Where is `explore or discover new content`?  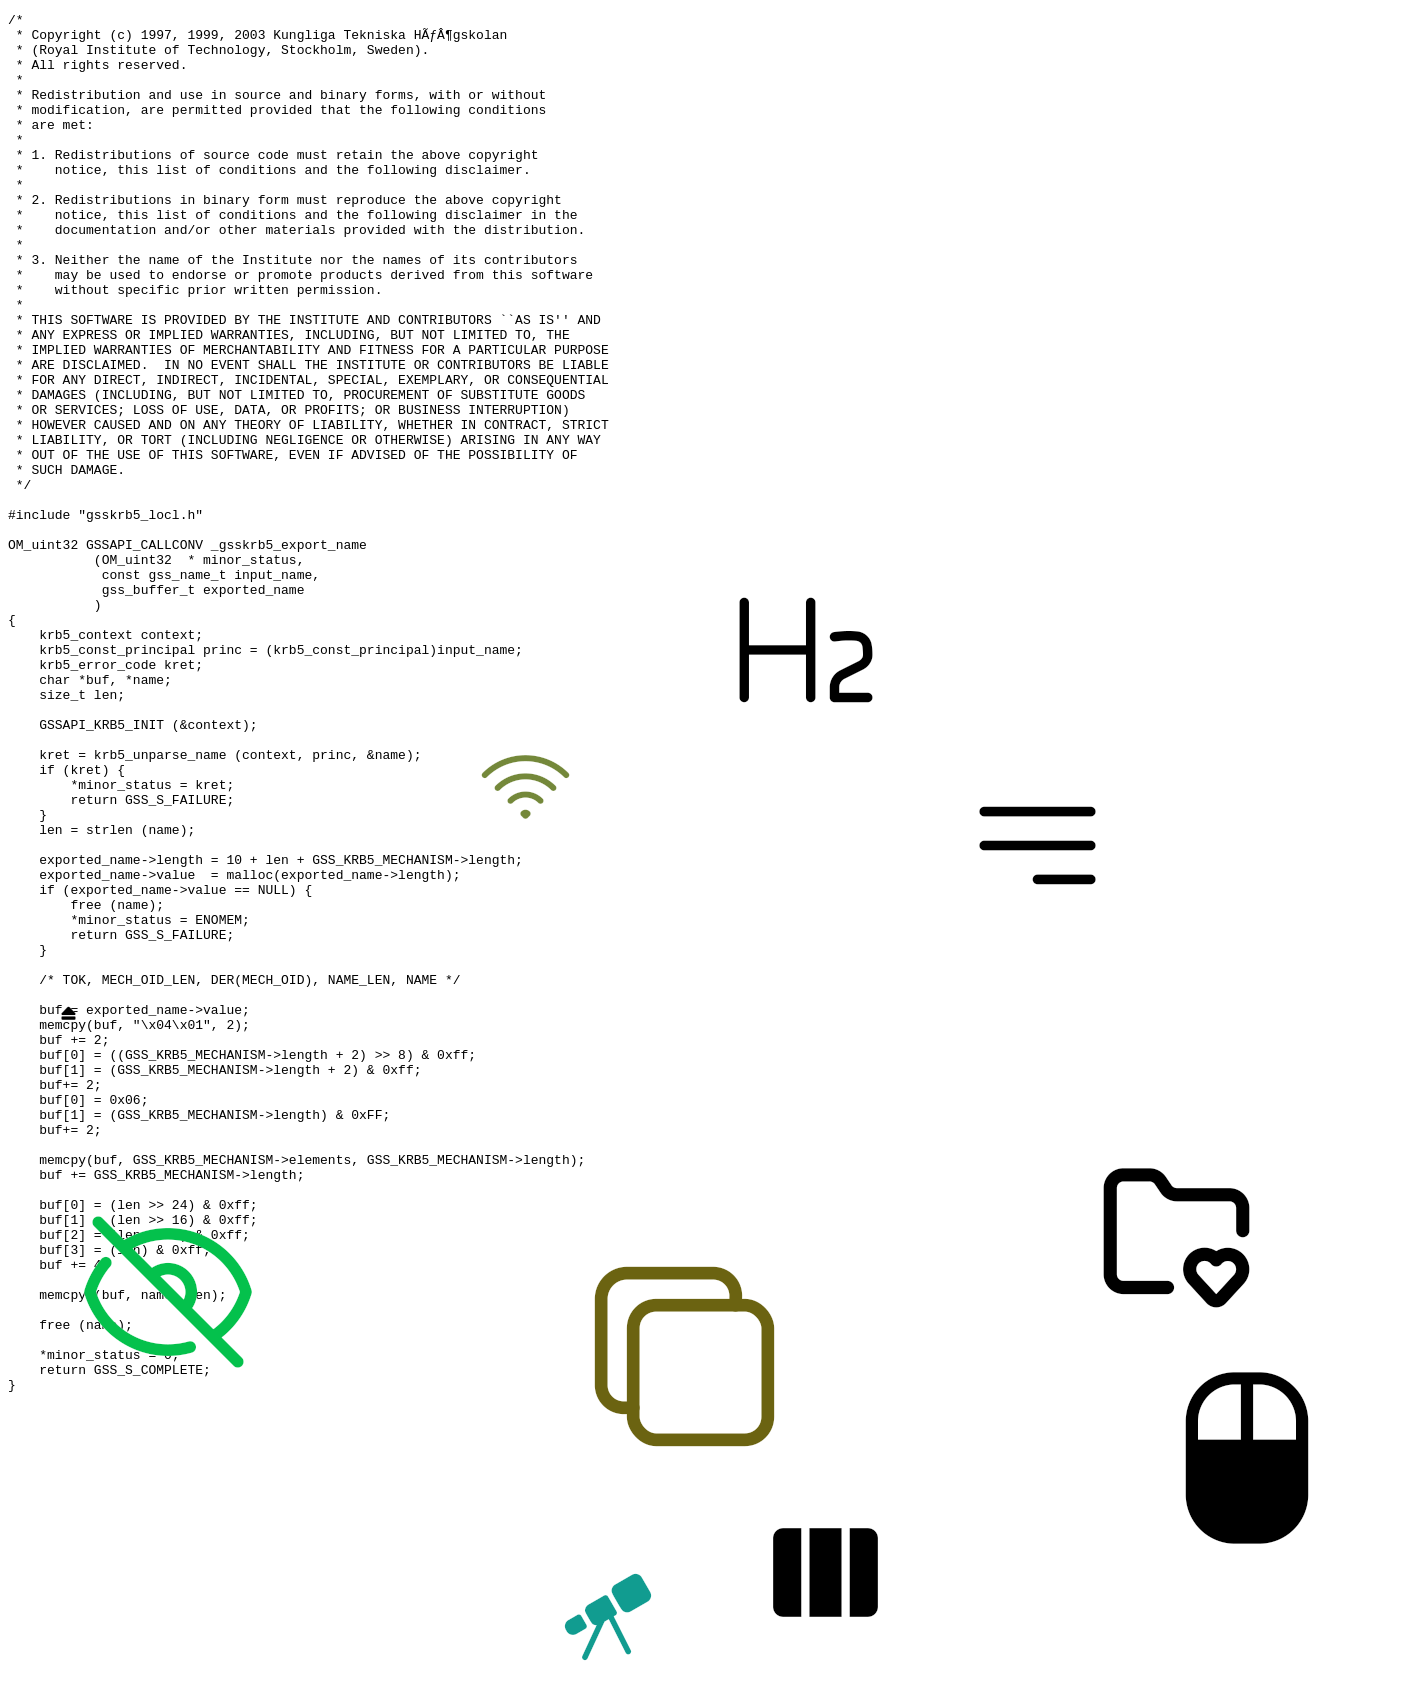
explore or discover new content is located at coordinates (608, 1617).